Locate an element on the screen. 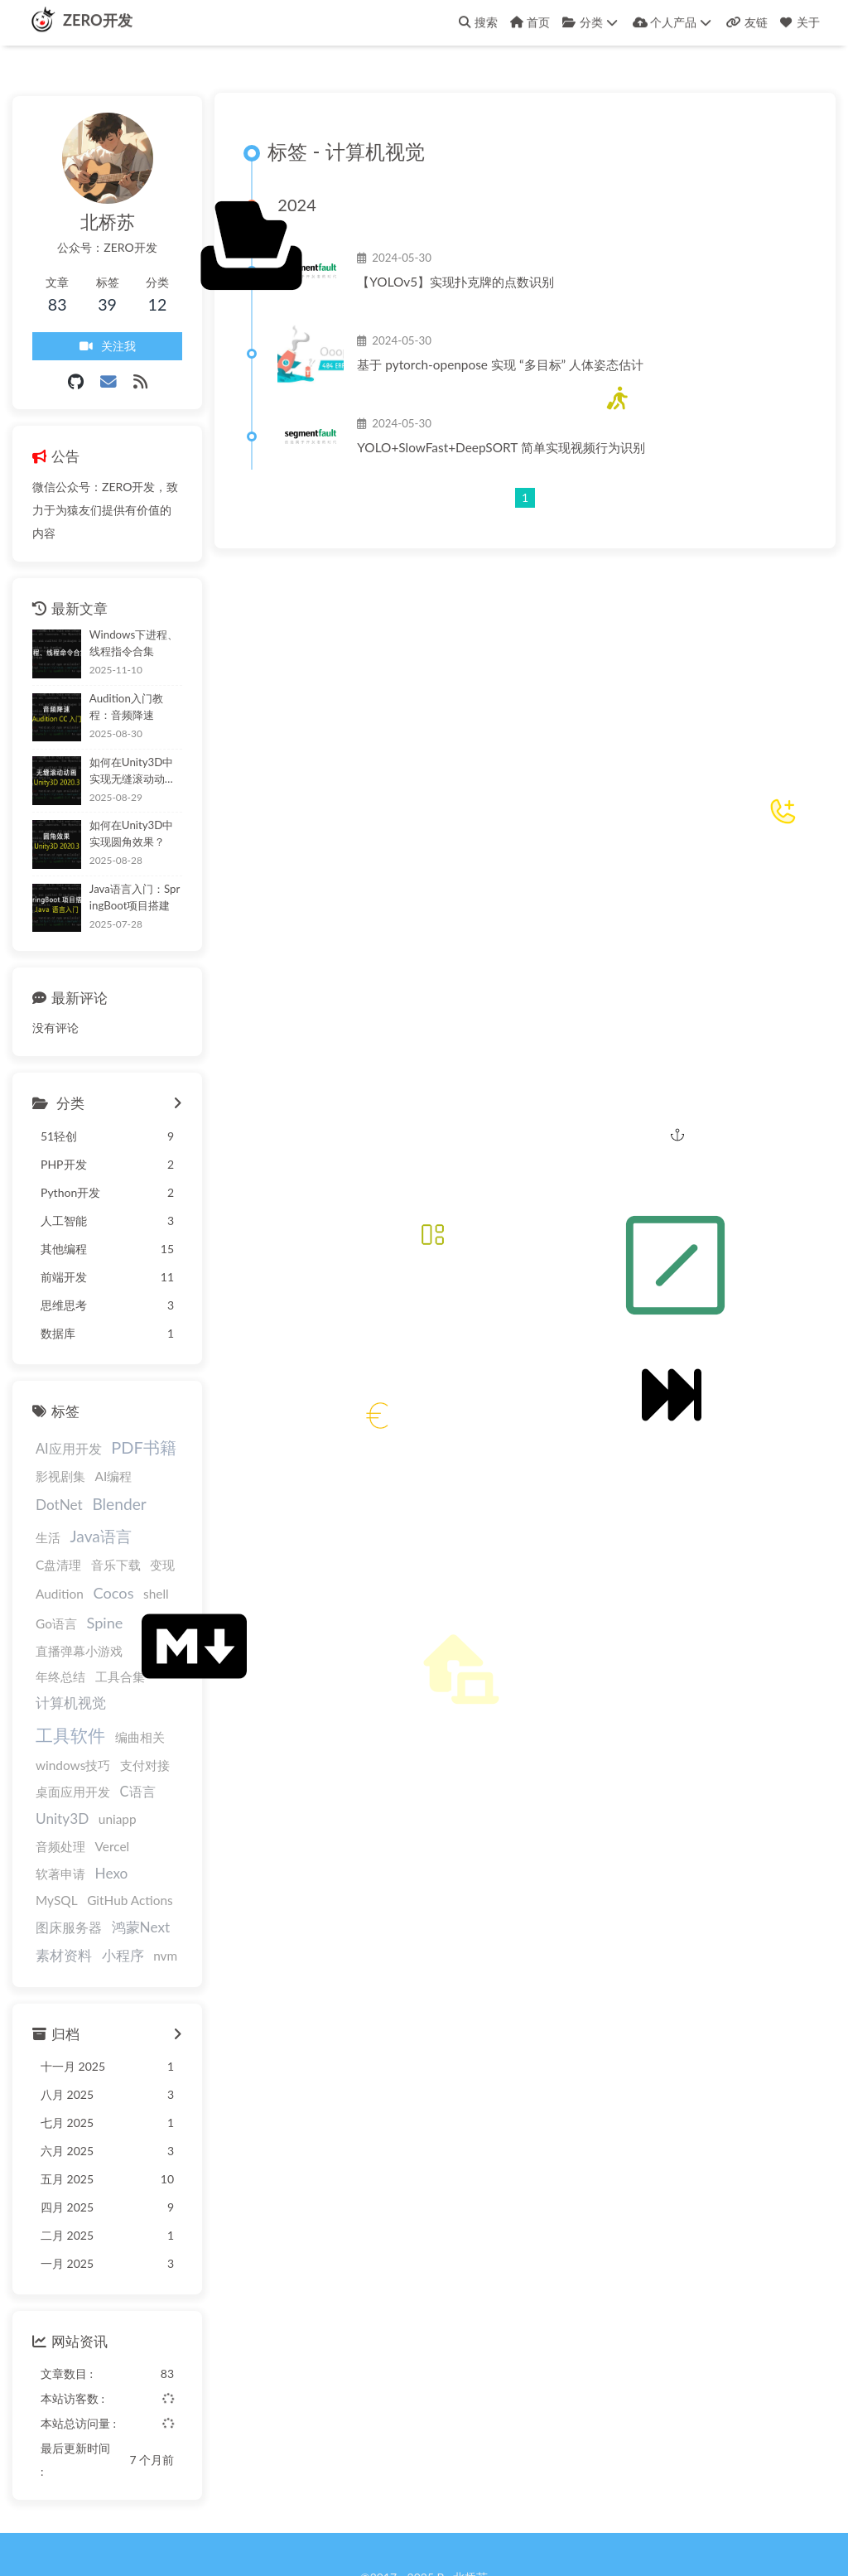 The width and height of the screenshot is (848, 2576). indicates travel or transportation section is located at coordinates (617, 398).